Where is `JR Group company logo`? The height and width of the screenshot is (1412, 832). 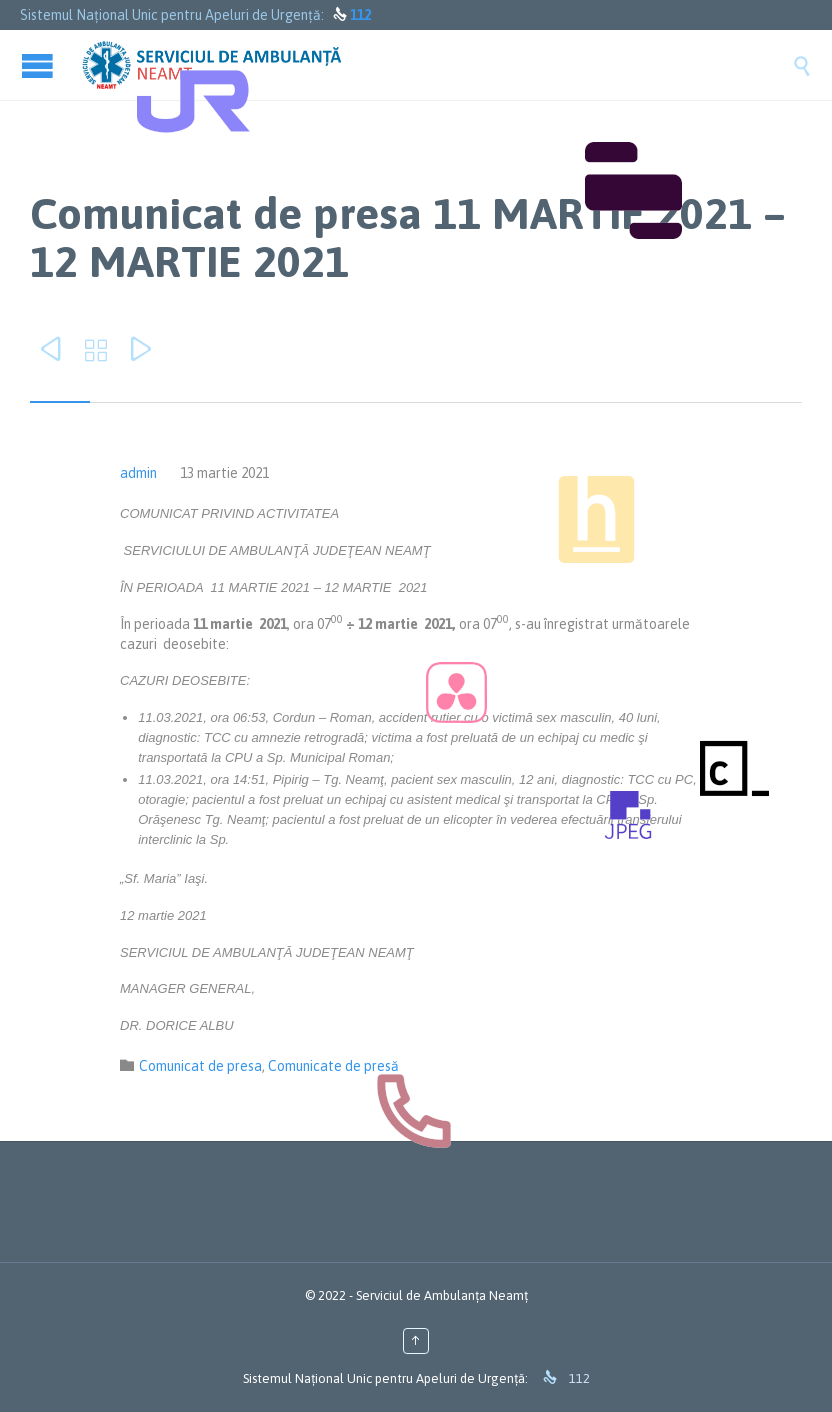
JR Group company logo is located at coordinates (193, 101).